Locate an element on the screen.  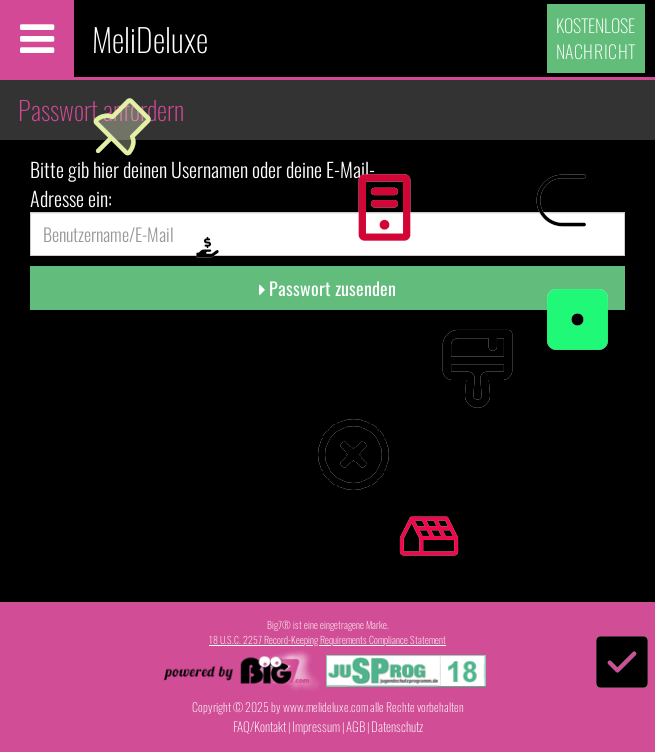
access painting or drawing tools is located at coordinates (477, 367).